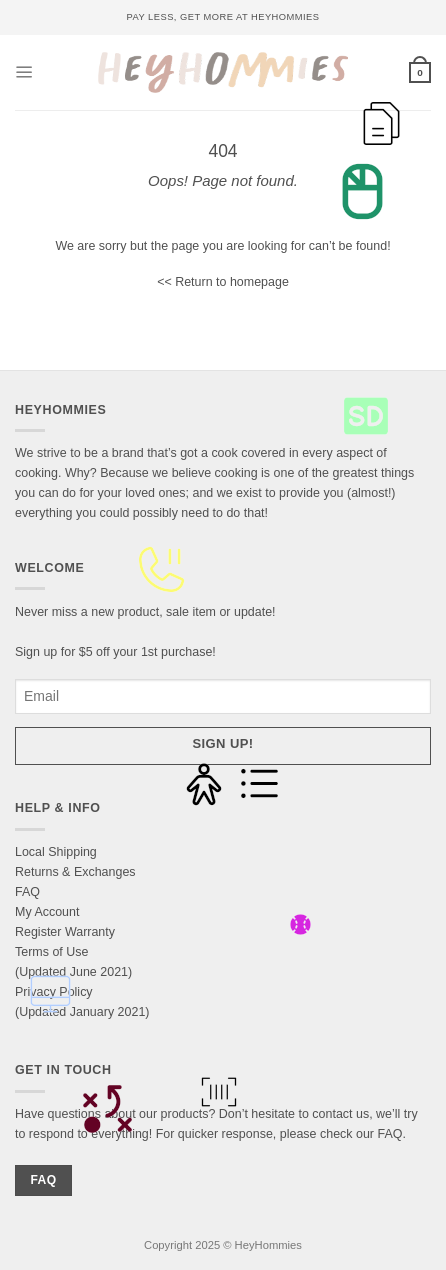 The image size is (446, 1270). What do you see at coordinates (50, 992) in the screenshot?
I see `switch to desktop view` at bounding box center [50, 992].